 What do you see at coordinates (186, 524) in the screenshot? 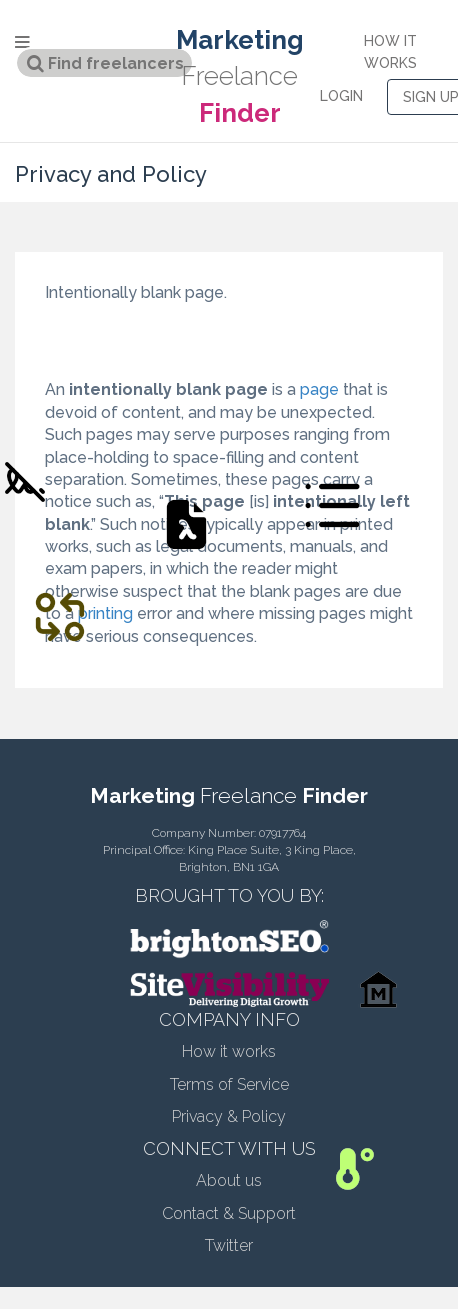
I see `open a lambda function file` at bounding box center [186, 524].